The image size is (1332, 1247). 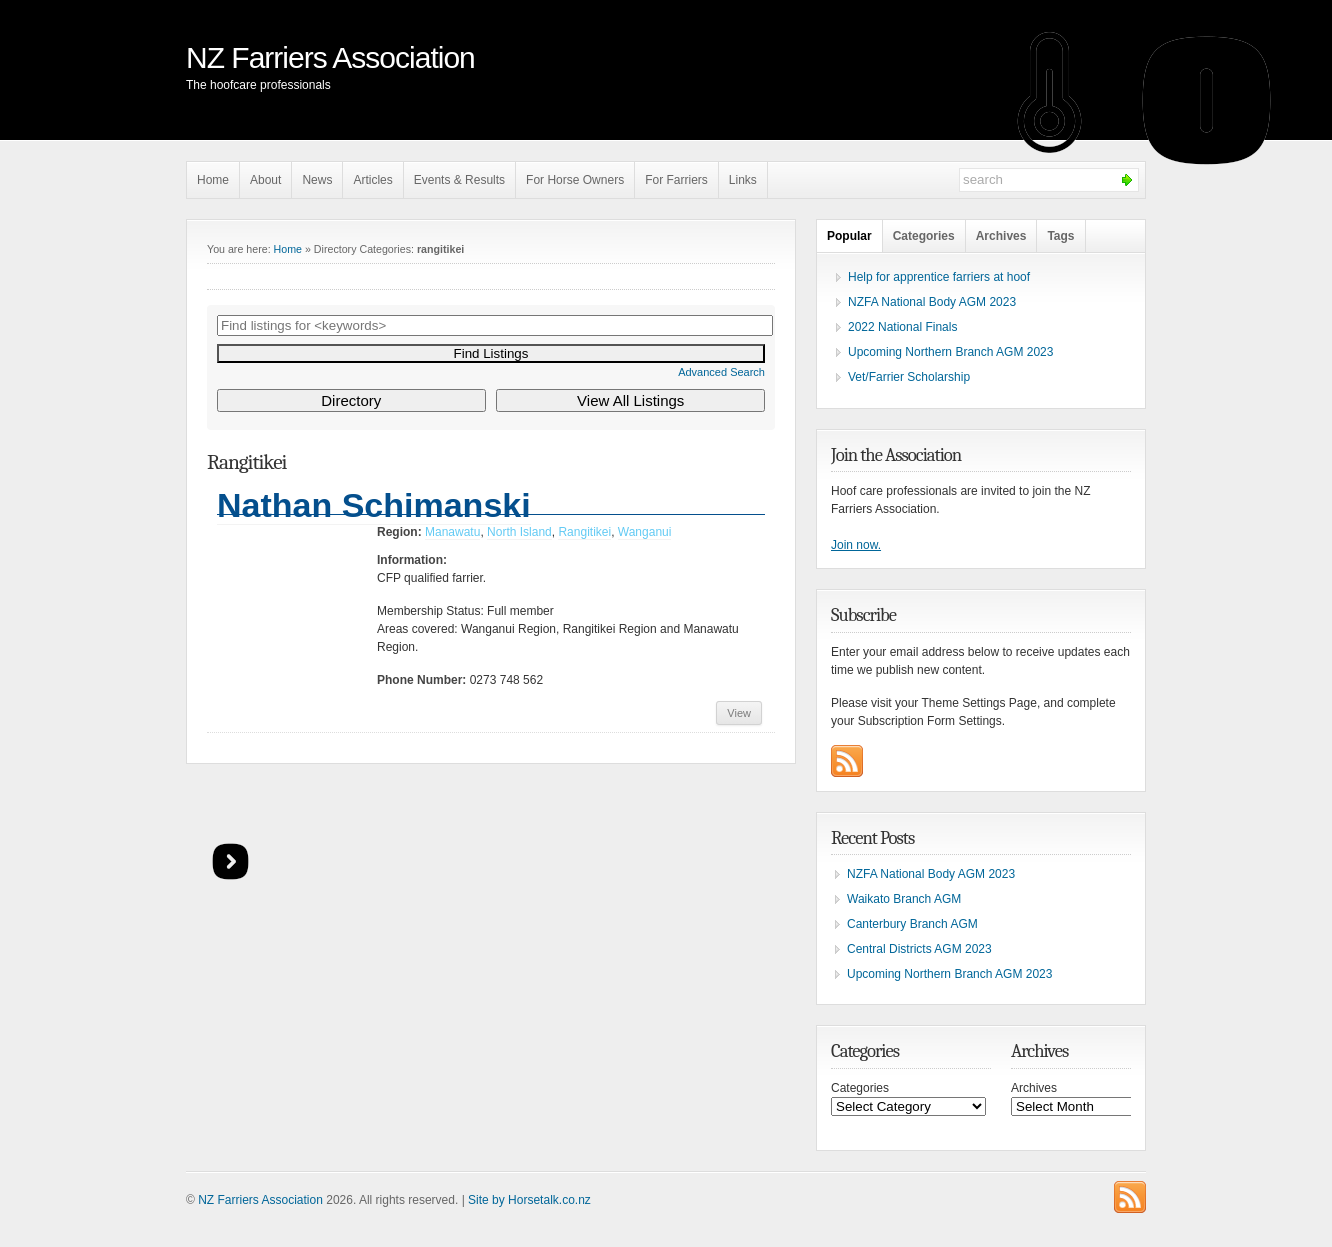 I want to click on view more information, so click(x=1206, y=100).